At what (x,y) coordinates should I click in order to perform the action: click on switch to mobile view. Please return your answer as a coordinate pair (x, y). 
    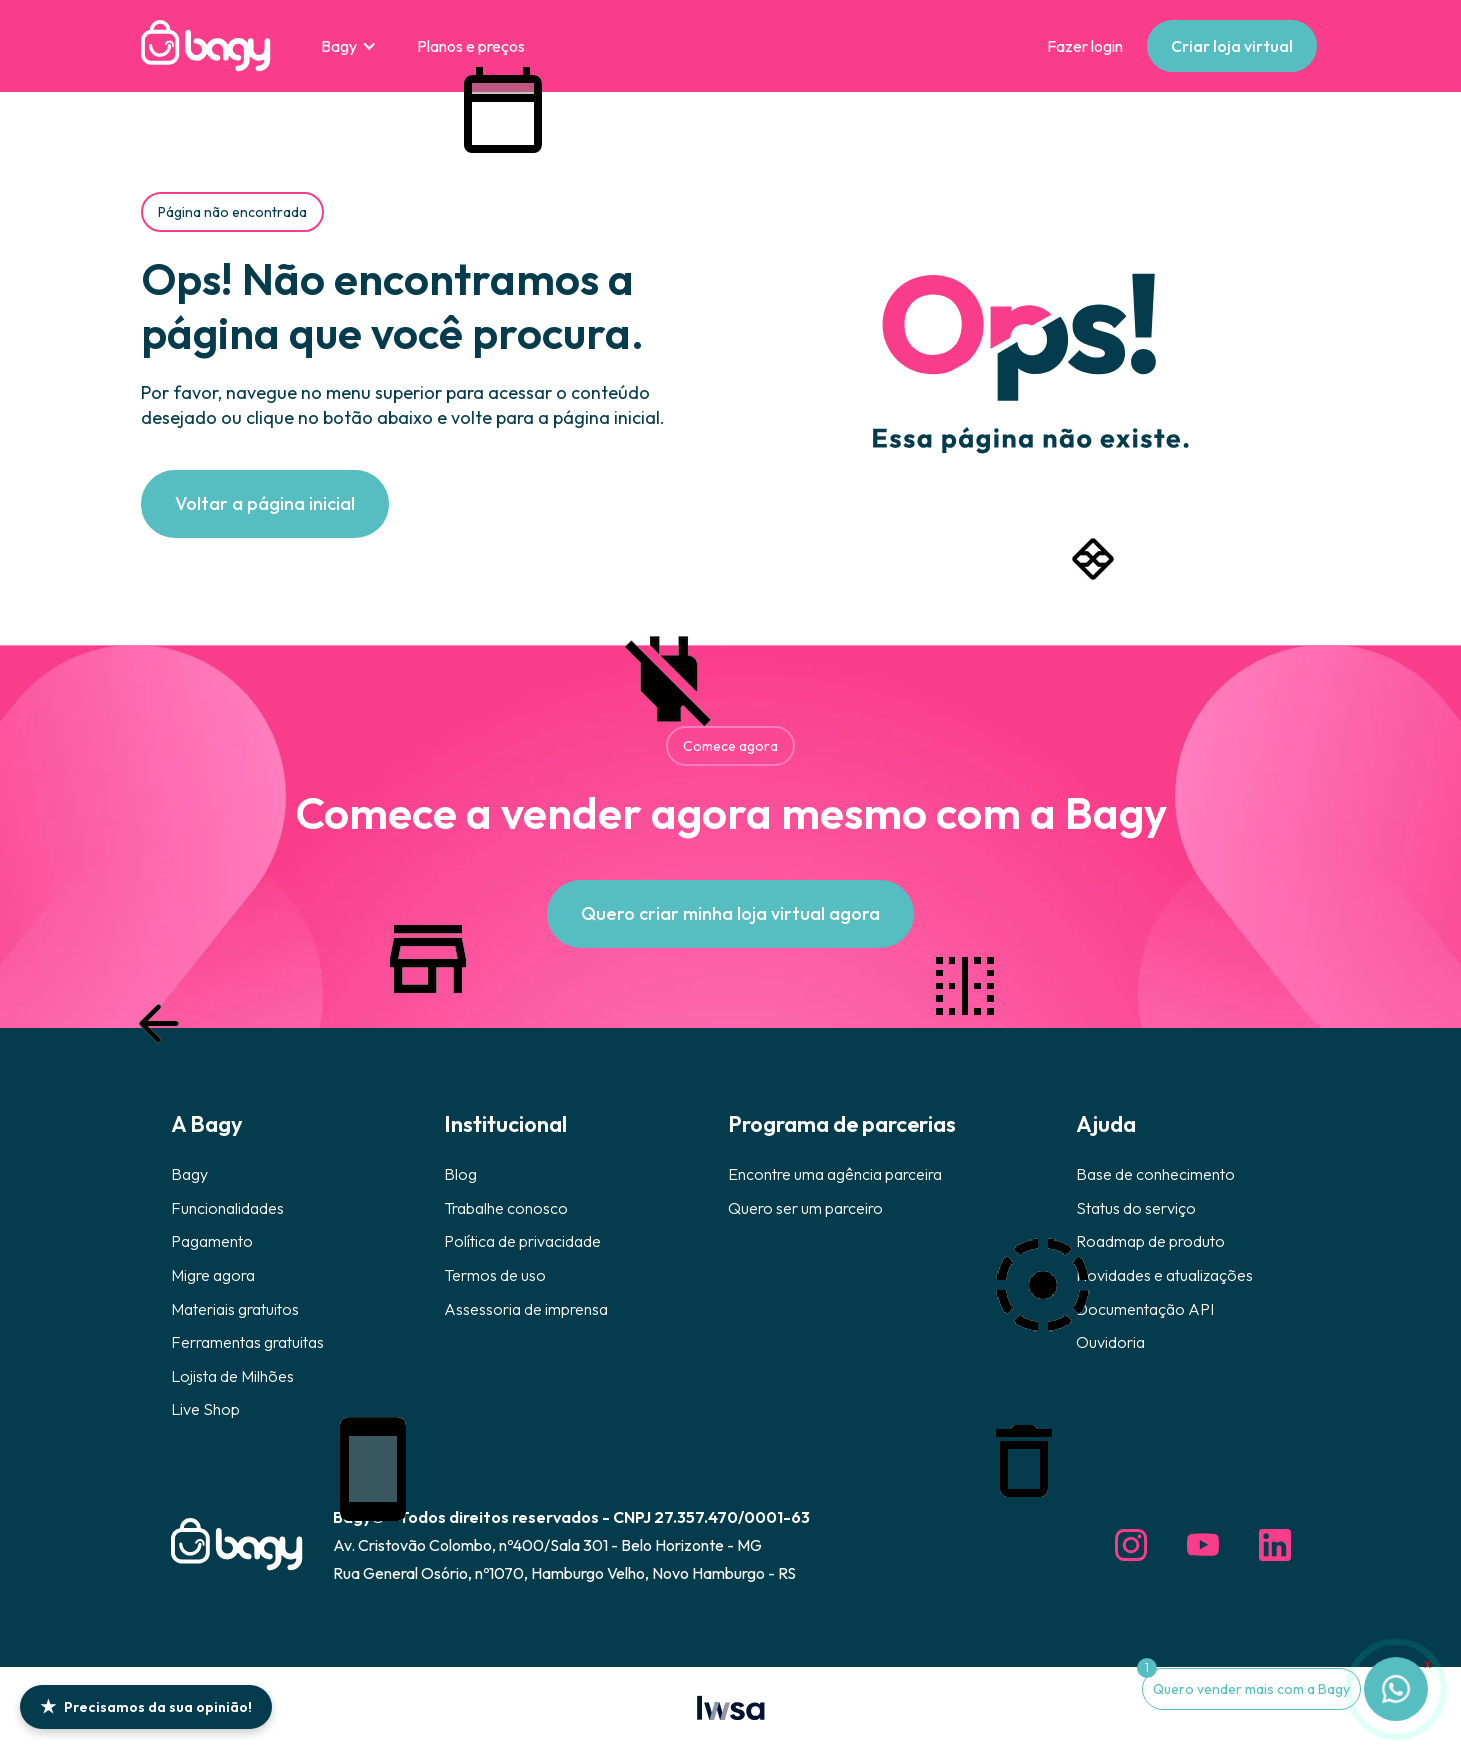
    Looking at the image, I should click on (373, 1469).